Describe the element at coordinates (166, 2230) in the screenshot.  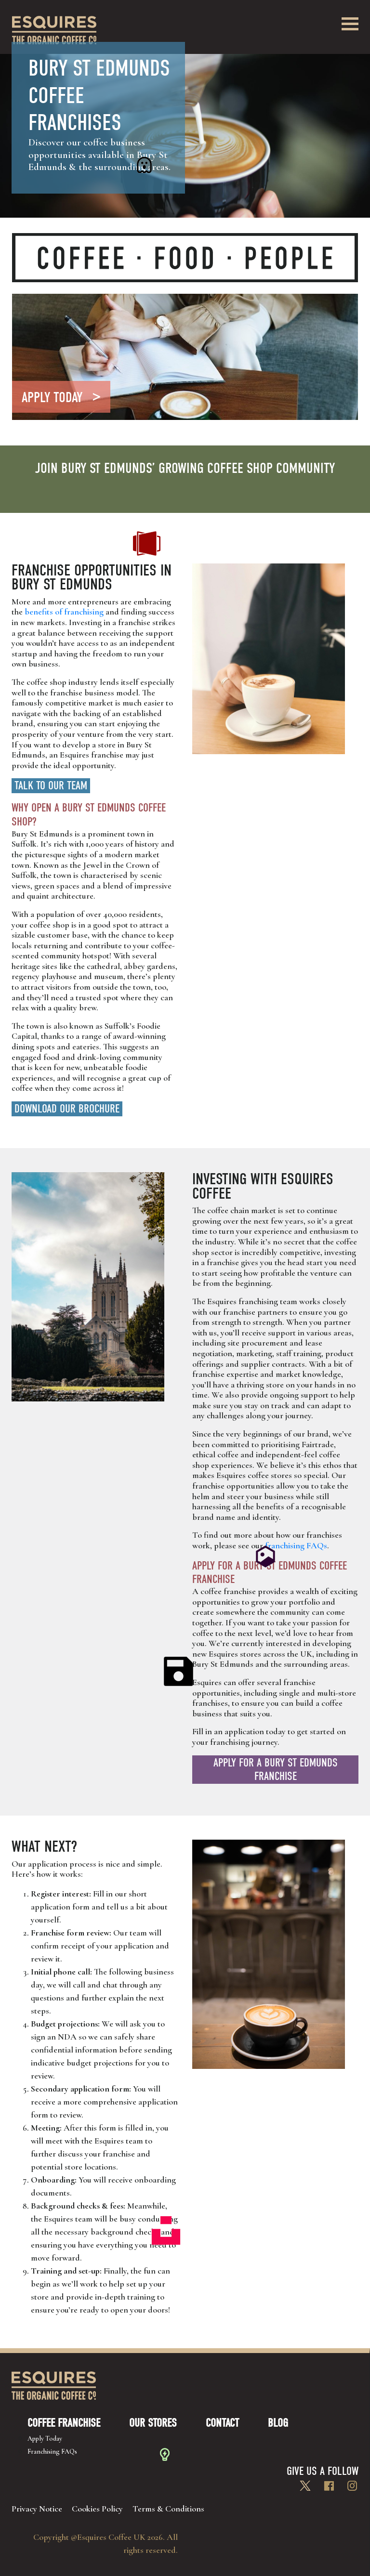
I see `open unsplash to browse stock photos` at that location.